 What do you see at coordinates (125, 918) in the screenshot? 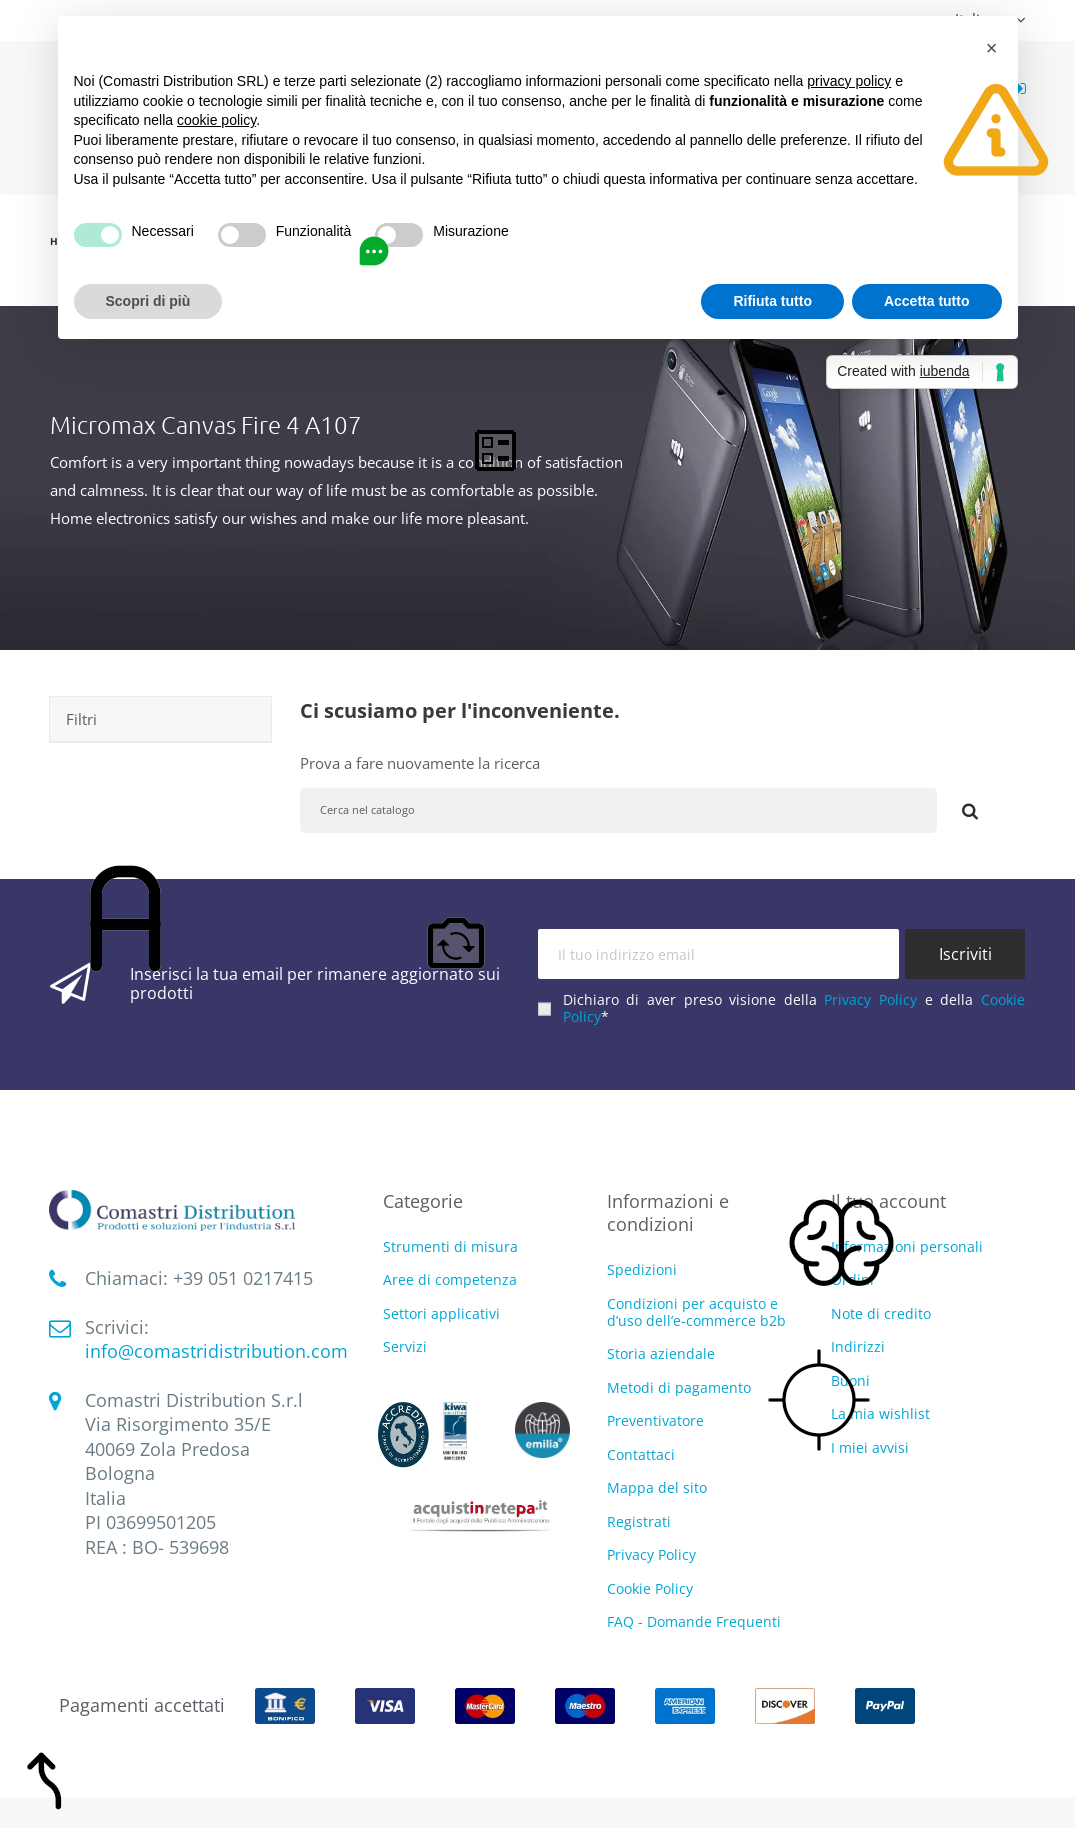
I see `select font or text formatting options` at bounding box center [125, 918].